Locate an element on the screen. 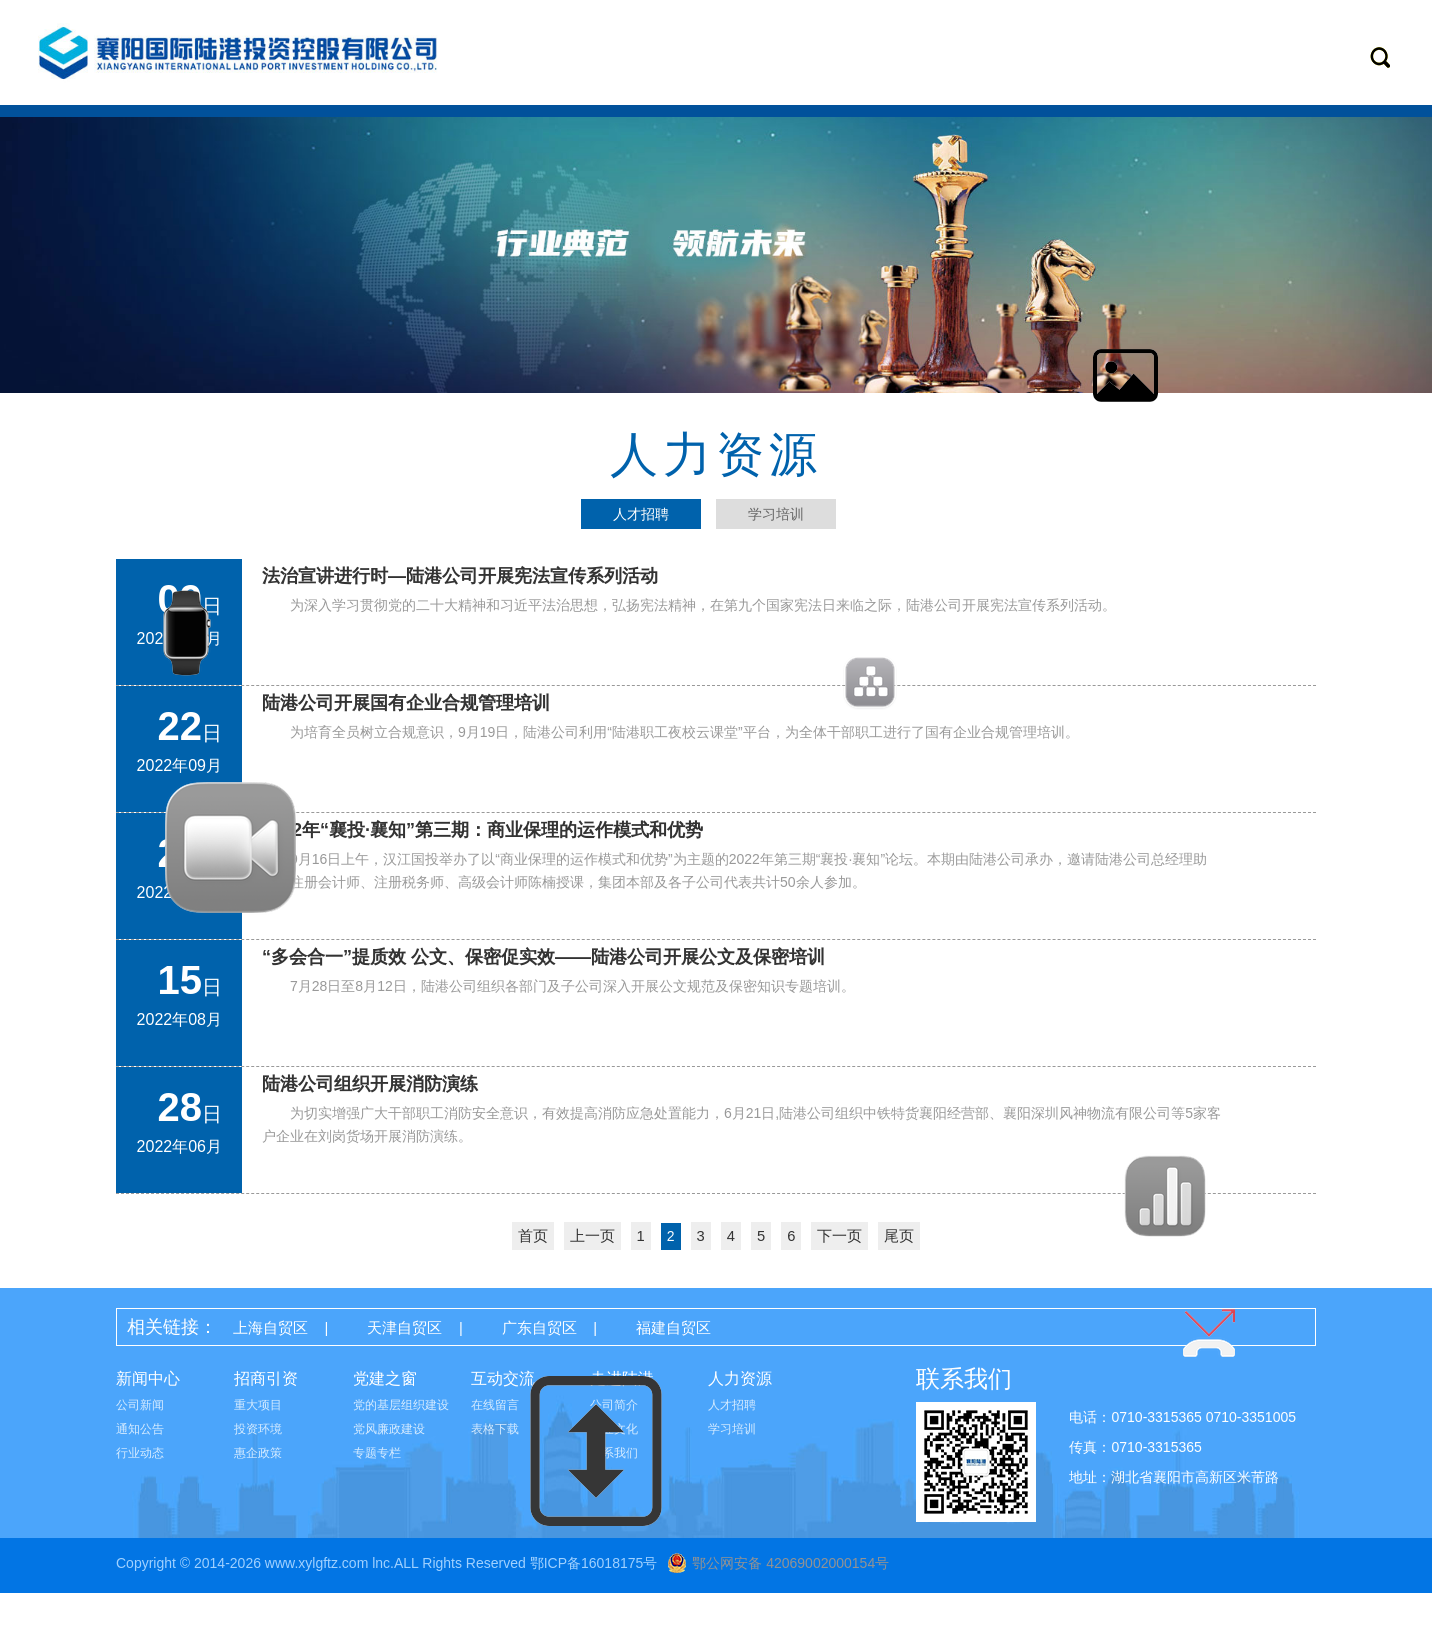 The image size is (1432, 1625). open FaceTime to start a video call is located at coordinates (230, 847).